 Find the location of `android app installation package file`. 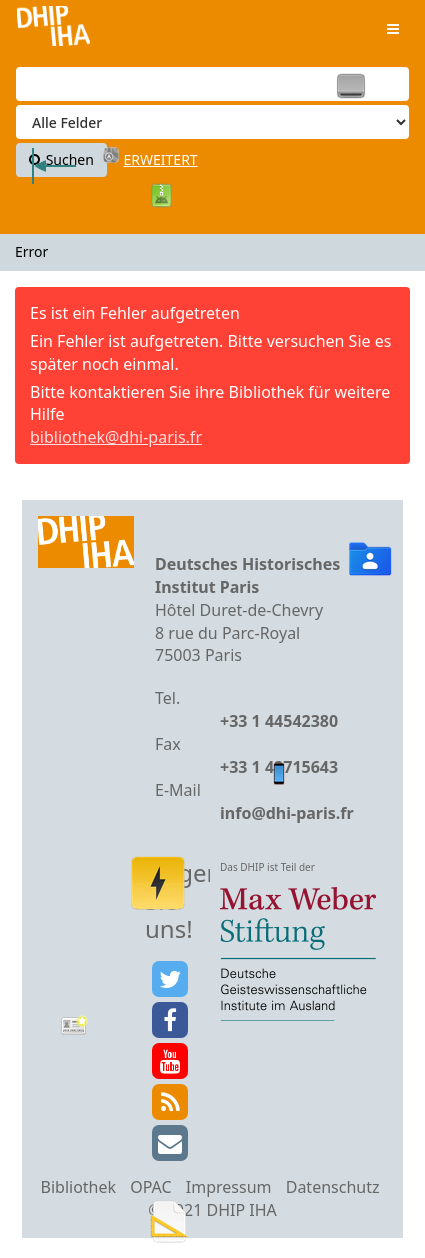

android app installation package file is located at coordinates (161, 195).